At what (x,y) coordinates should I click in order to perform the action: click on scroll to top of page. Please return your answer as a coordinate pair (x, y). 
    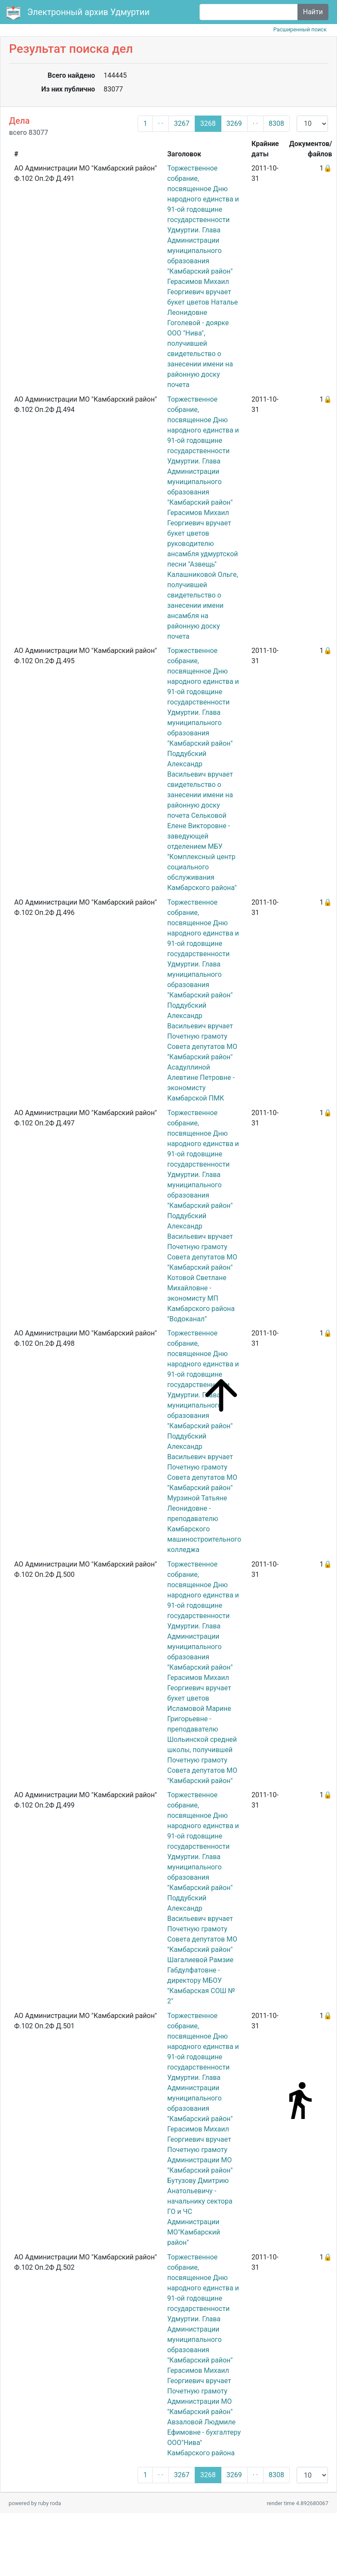
    Looking at the image, I should click on (221, 1395).